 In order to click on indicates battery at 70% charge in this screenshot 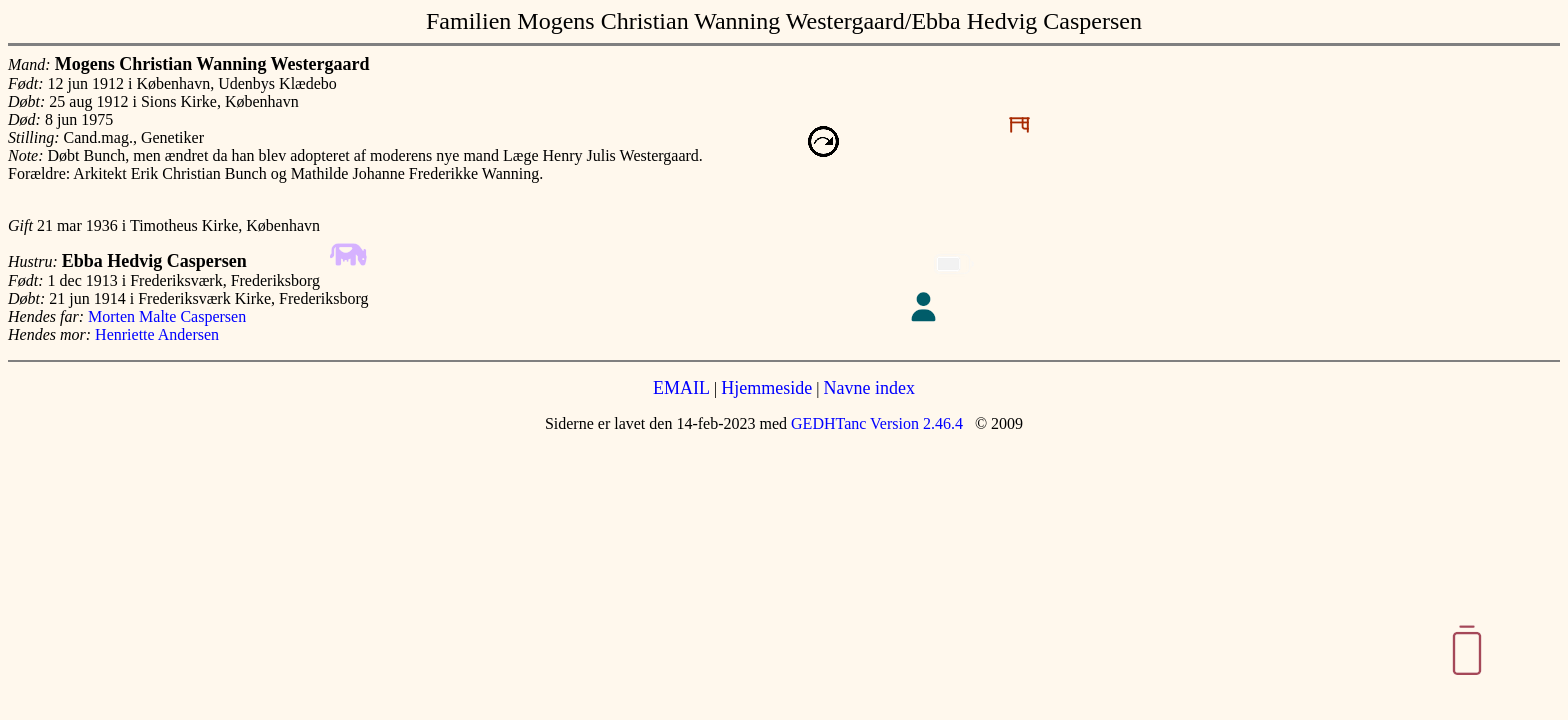, I will do `click(954, 264)`.